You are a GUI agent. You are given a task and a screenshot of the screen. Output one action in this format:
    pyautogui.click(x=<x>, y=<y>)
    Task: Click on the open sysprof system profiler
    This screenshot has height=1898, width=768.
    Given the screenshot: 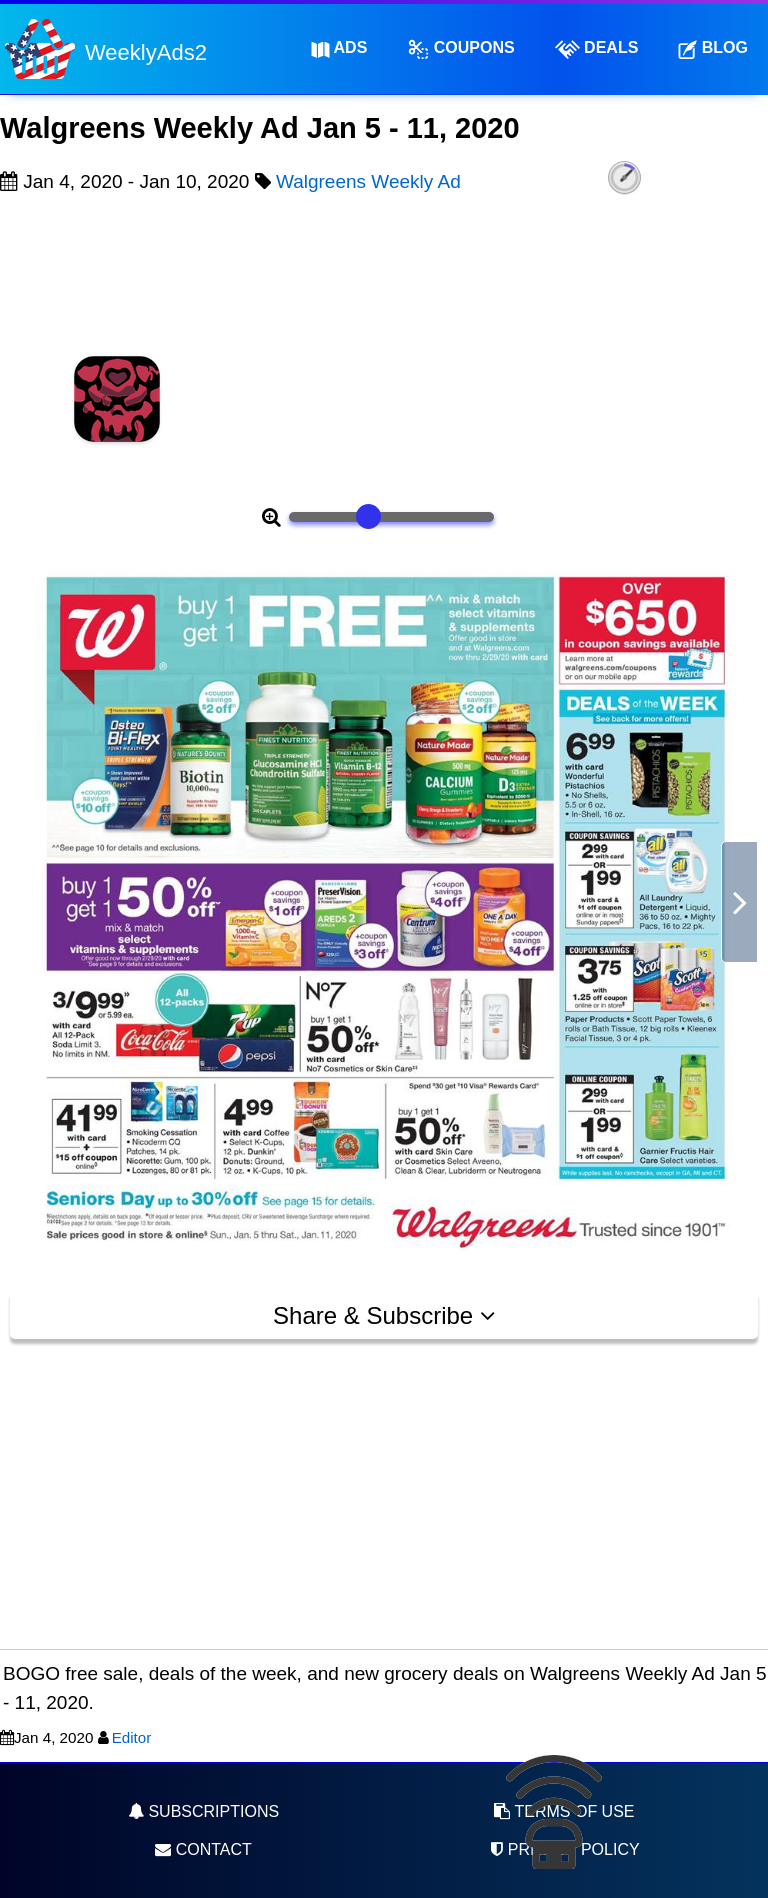 What is the action you would take?
    pyautogui.click(x=624, y=177)
    